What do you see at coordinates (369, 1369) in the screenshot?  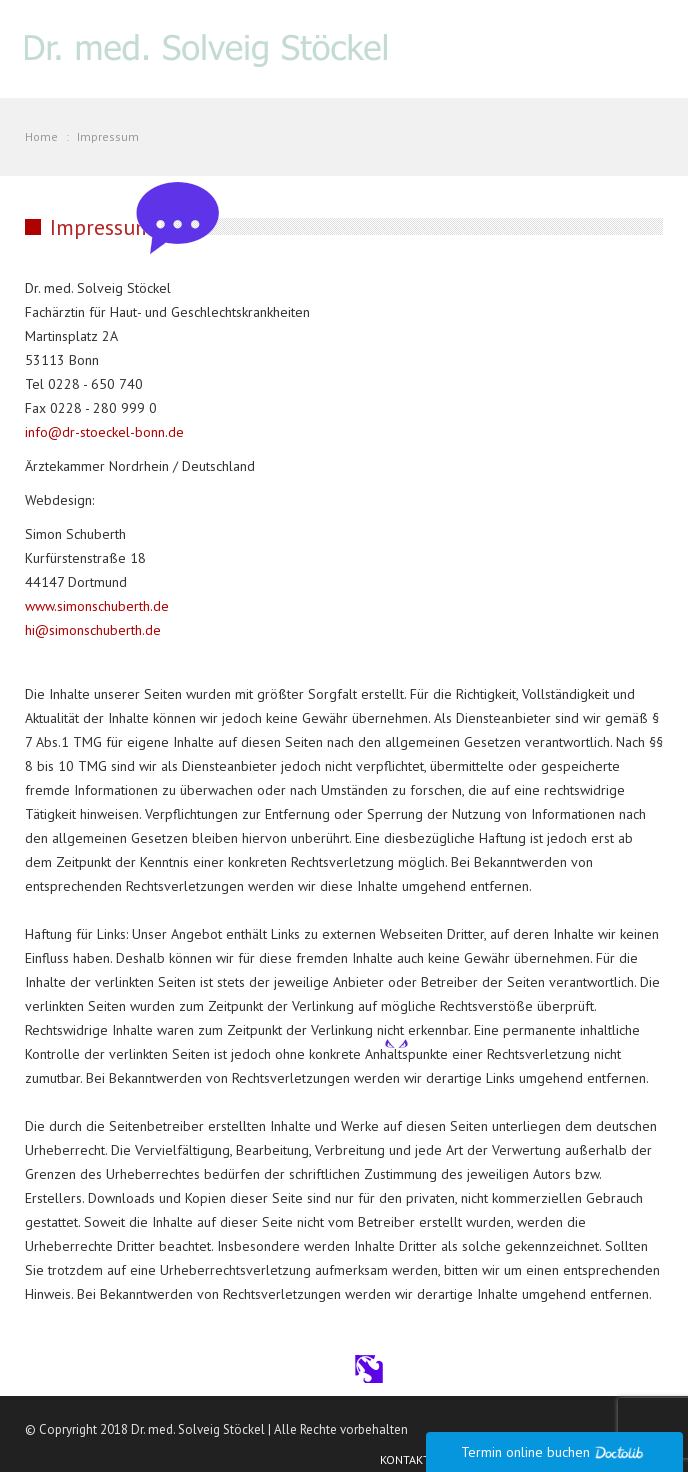 I see `activate fire breath ability` at bounding box center [369, 1369].